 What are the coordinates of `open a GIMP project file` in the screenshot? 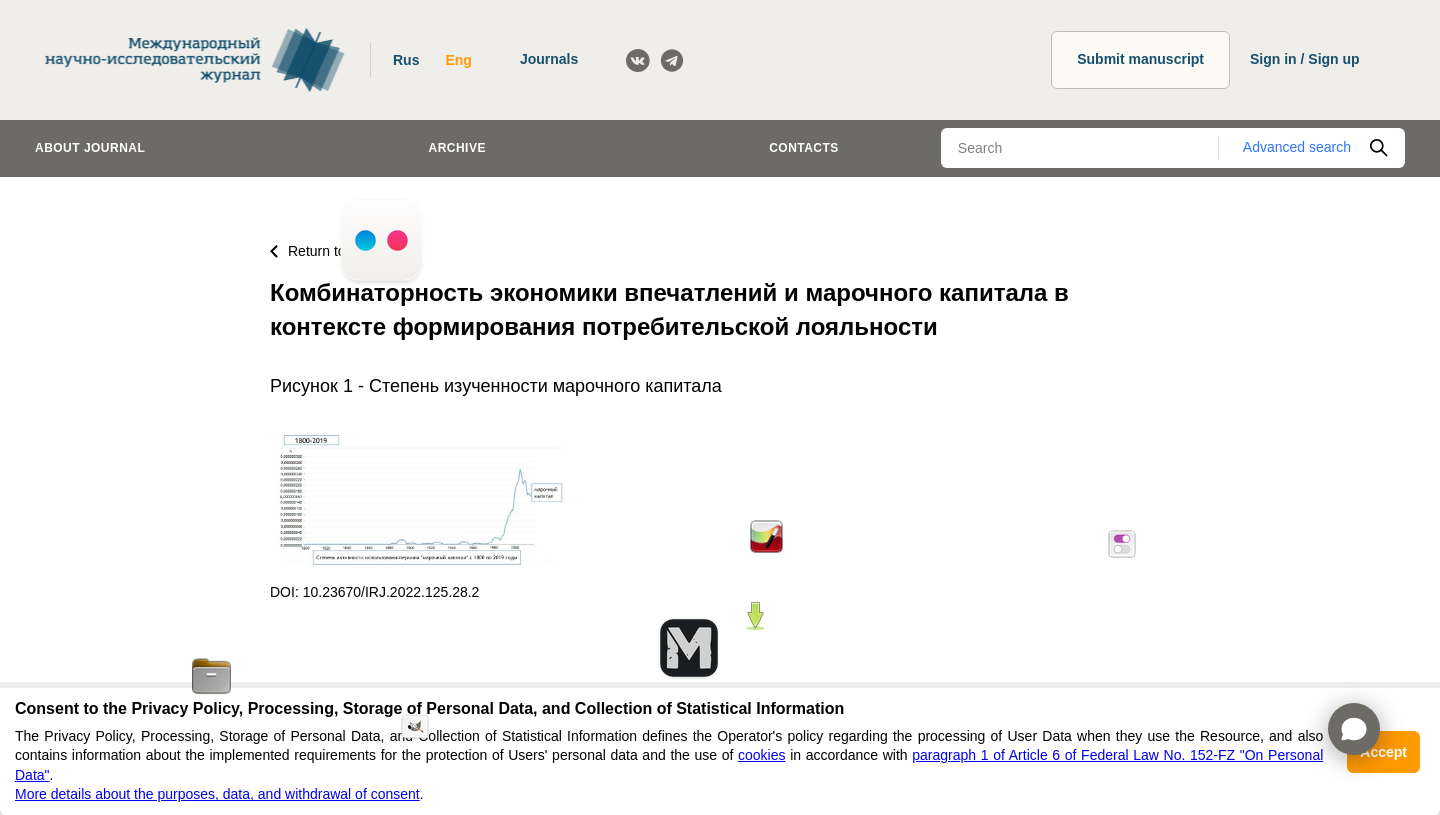 It's located at (415, 726).